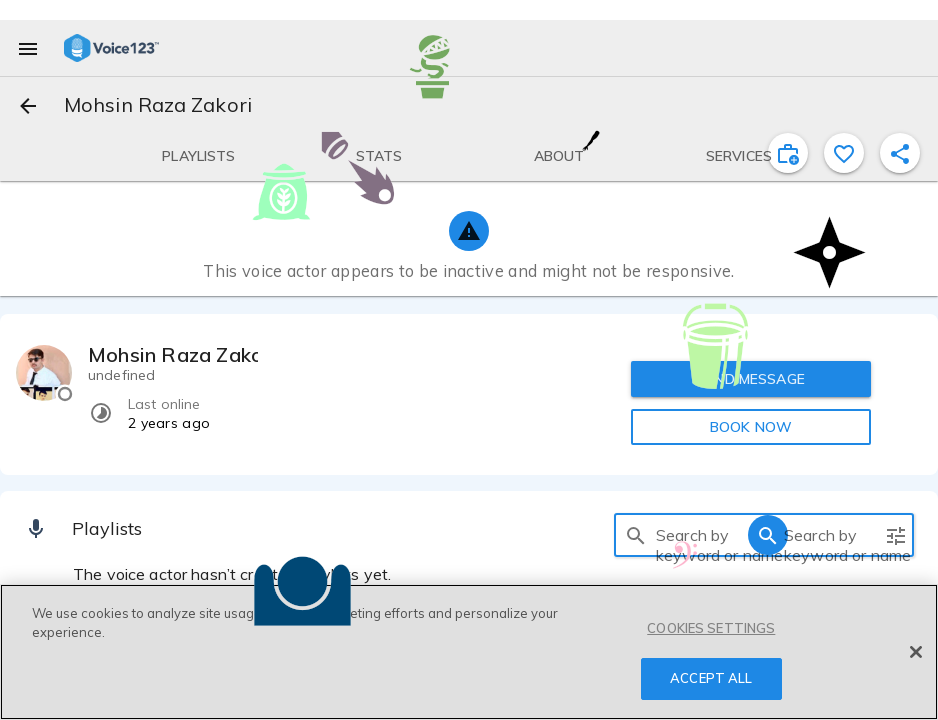 The width and height of the screenshot is (938, 720). What do you see at coordinates (302, 587) in the screenshot?
I see `ancient egyptian symbol representing the horizon or sunrise` at bounding box center [302, 587].